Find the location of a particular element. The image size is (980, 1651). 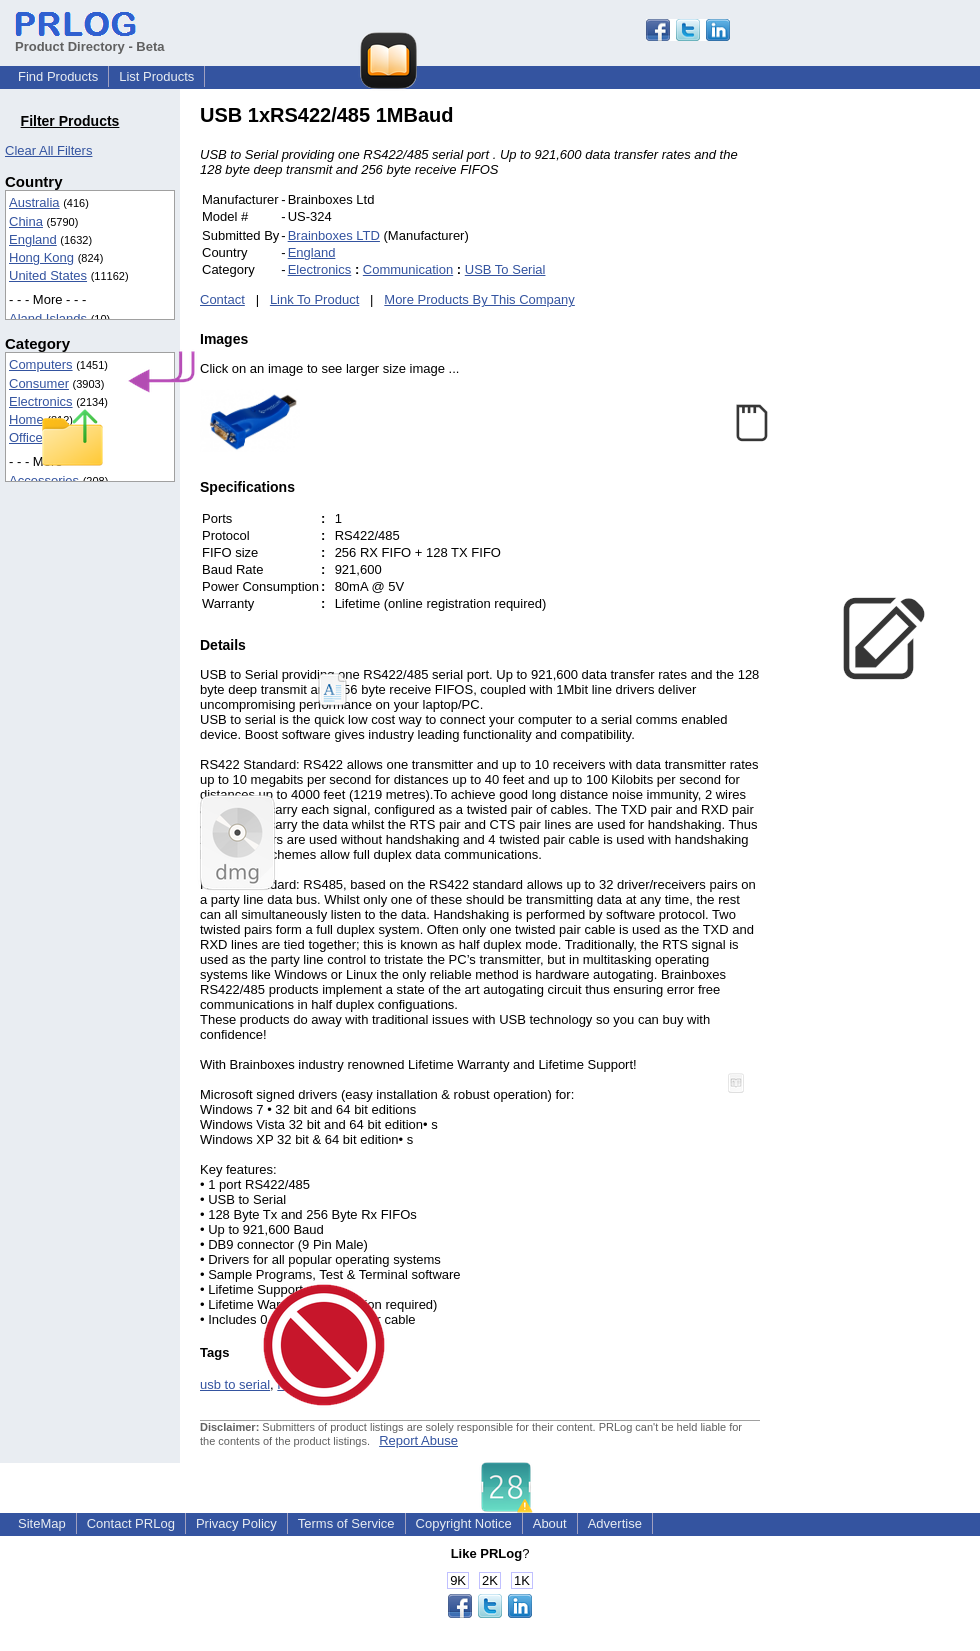

a word processor or text document file is located at coordinates (332, 689).